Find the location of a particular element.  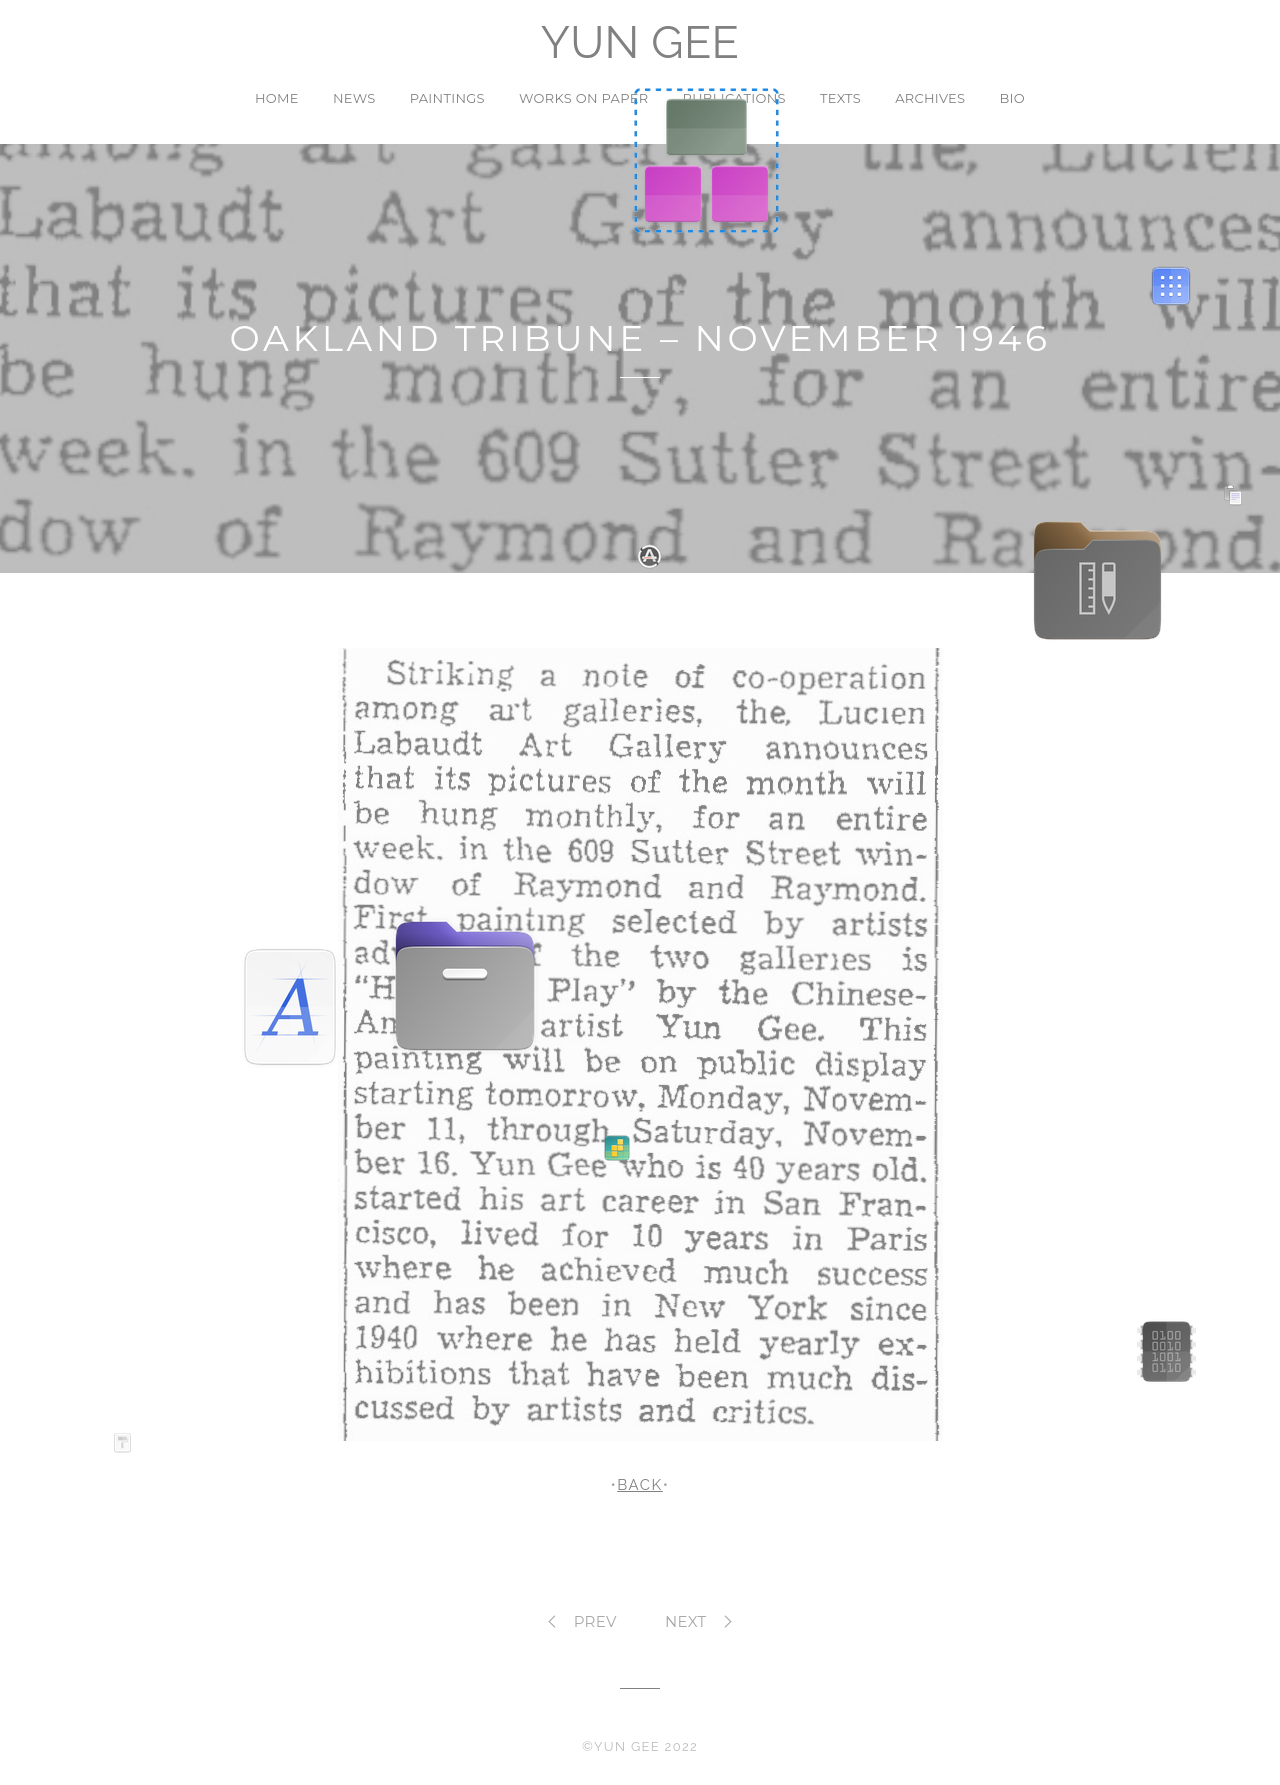

launch quadrapassel tetris-style puzzle game is located at coordinates (617, 1148).